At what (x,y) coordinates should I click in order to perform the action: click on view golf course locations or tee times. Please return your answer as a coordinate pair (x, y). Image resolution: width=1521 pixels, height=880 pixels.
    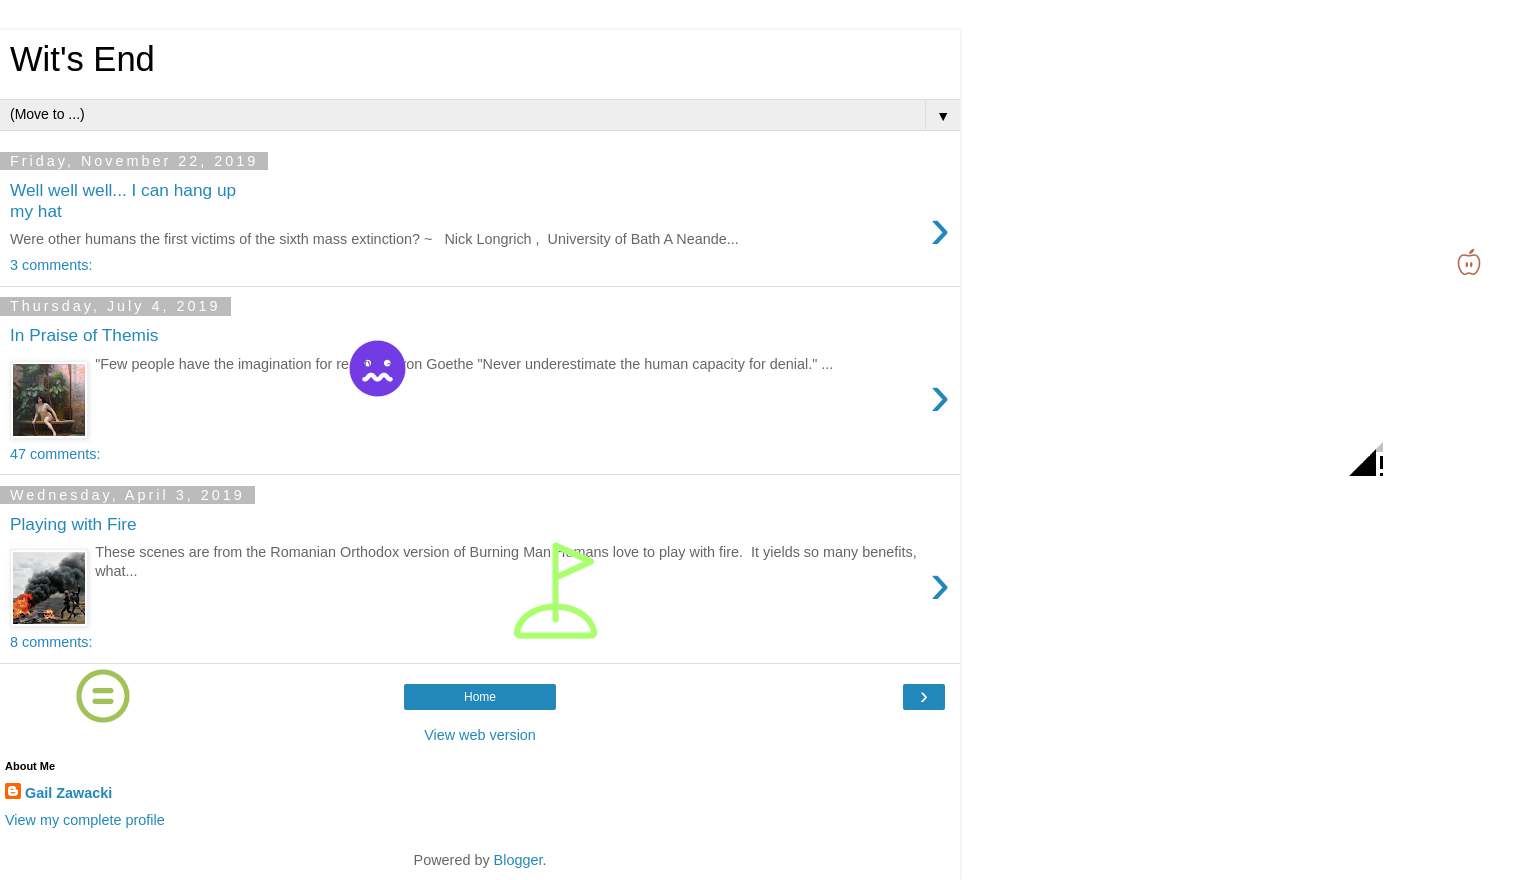
    Looking at the image, I should click on (555, 590).